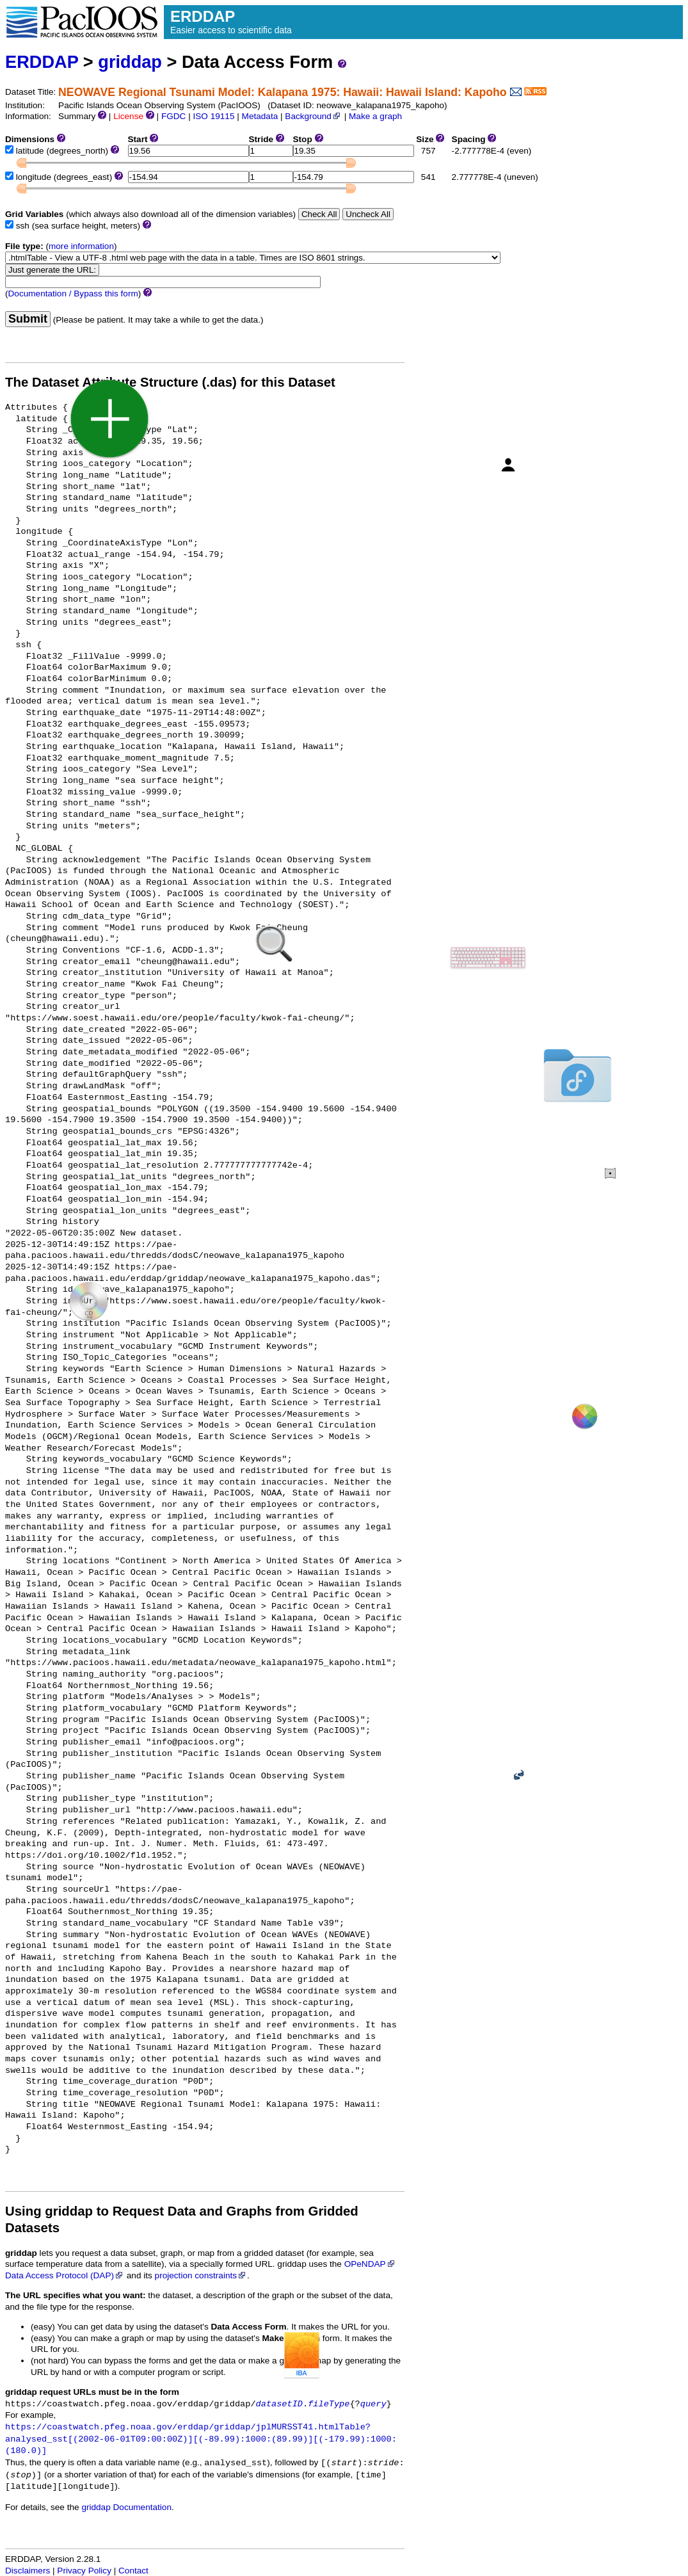 Image resolution: width=688 pixels, height=2576 pixels. Describe the element at coordinates (577, 1077) in the screenshot. I see `folder containing fedora linux system files` at that location.